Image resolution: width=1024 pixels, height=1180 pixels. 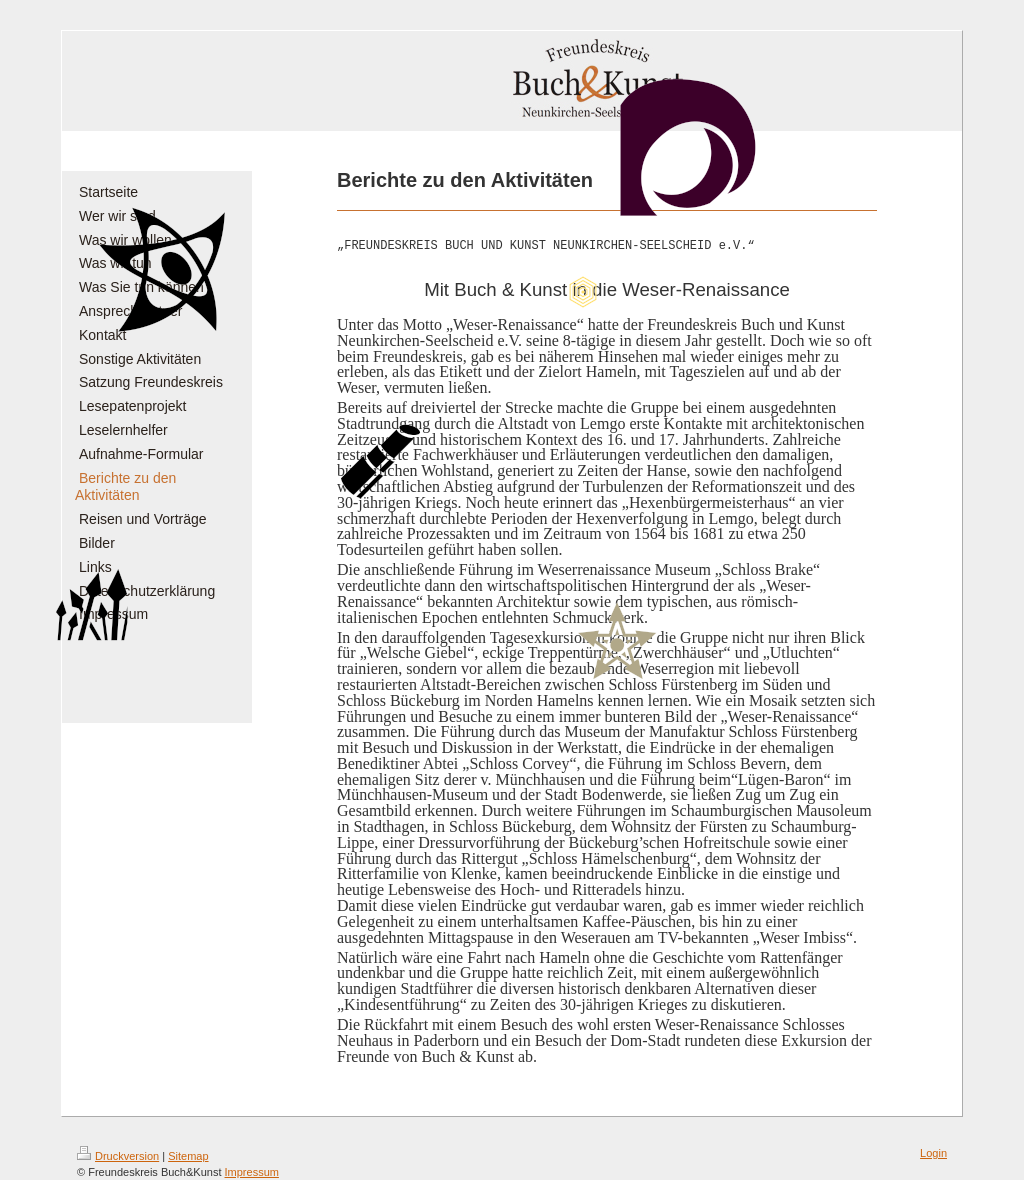 What do you see at coordinates (583, 292) in the screenshot?
I see `access layered or nested game structures` at bounding box center [583, 292].